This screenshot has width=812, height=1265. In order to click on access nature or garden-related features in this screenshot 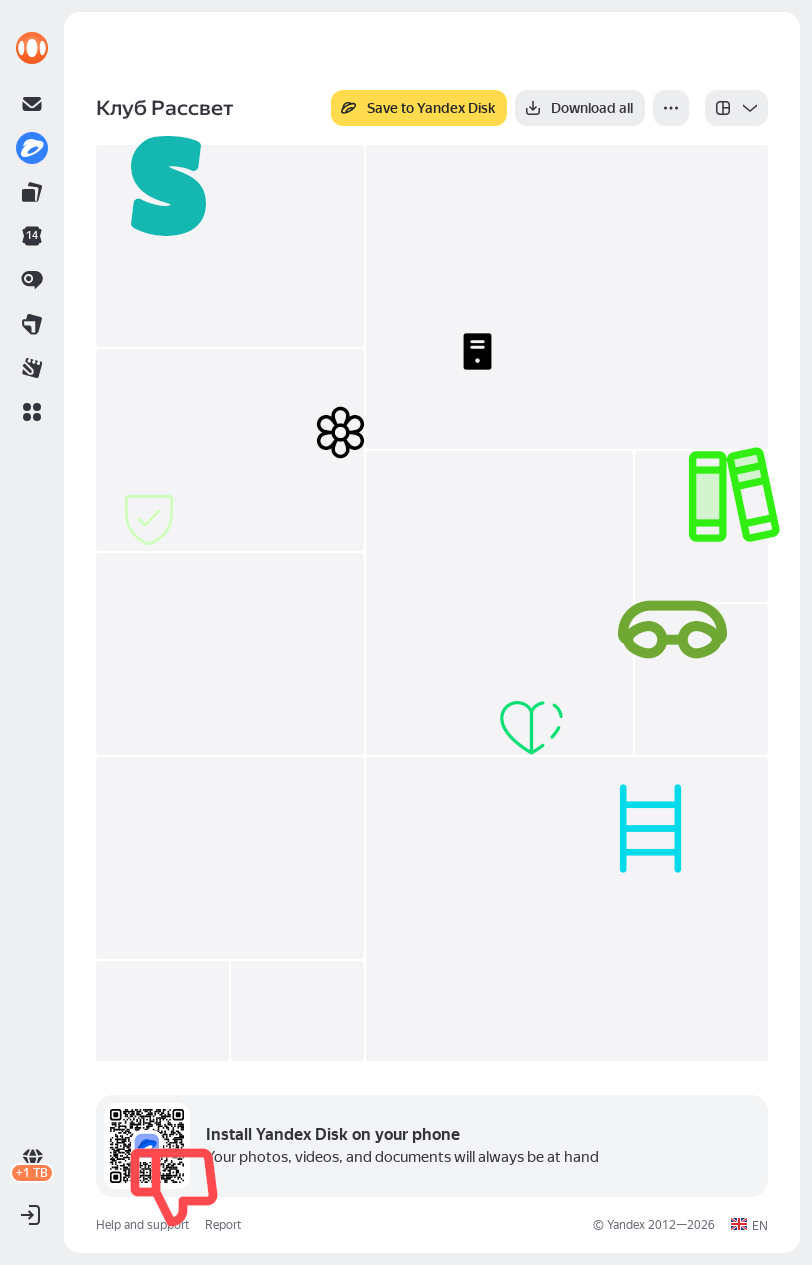, I will do `click(340, 432)`.